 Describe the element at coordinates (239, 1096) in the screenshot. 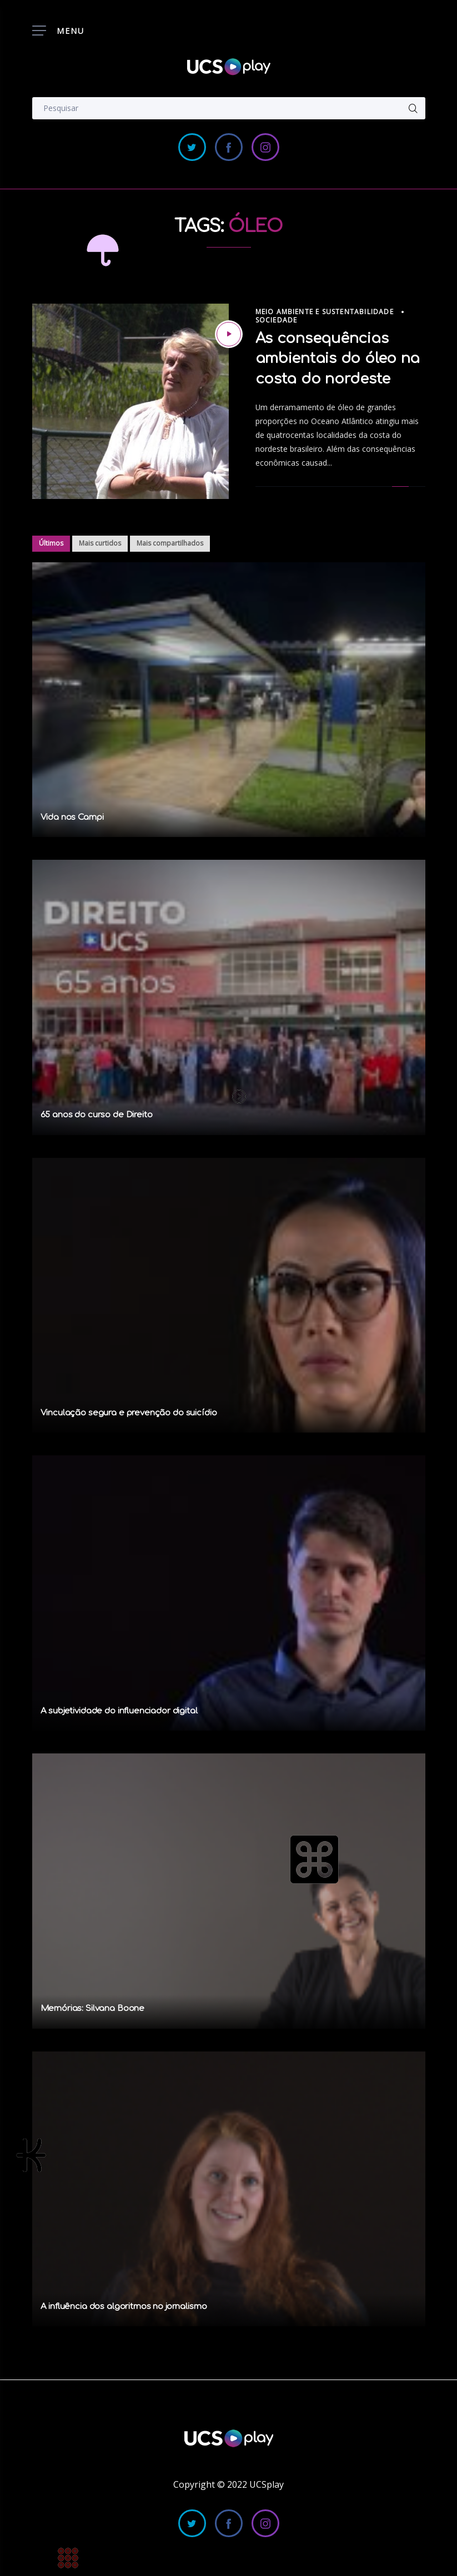

I see `go to next item or step` at that location.